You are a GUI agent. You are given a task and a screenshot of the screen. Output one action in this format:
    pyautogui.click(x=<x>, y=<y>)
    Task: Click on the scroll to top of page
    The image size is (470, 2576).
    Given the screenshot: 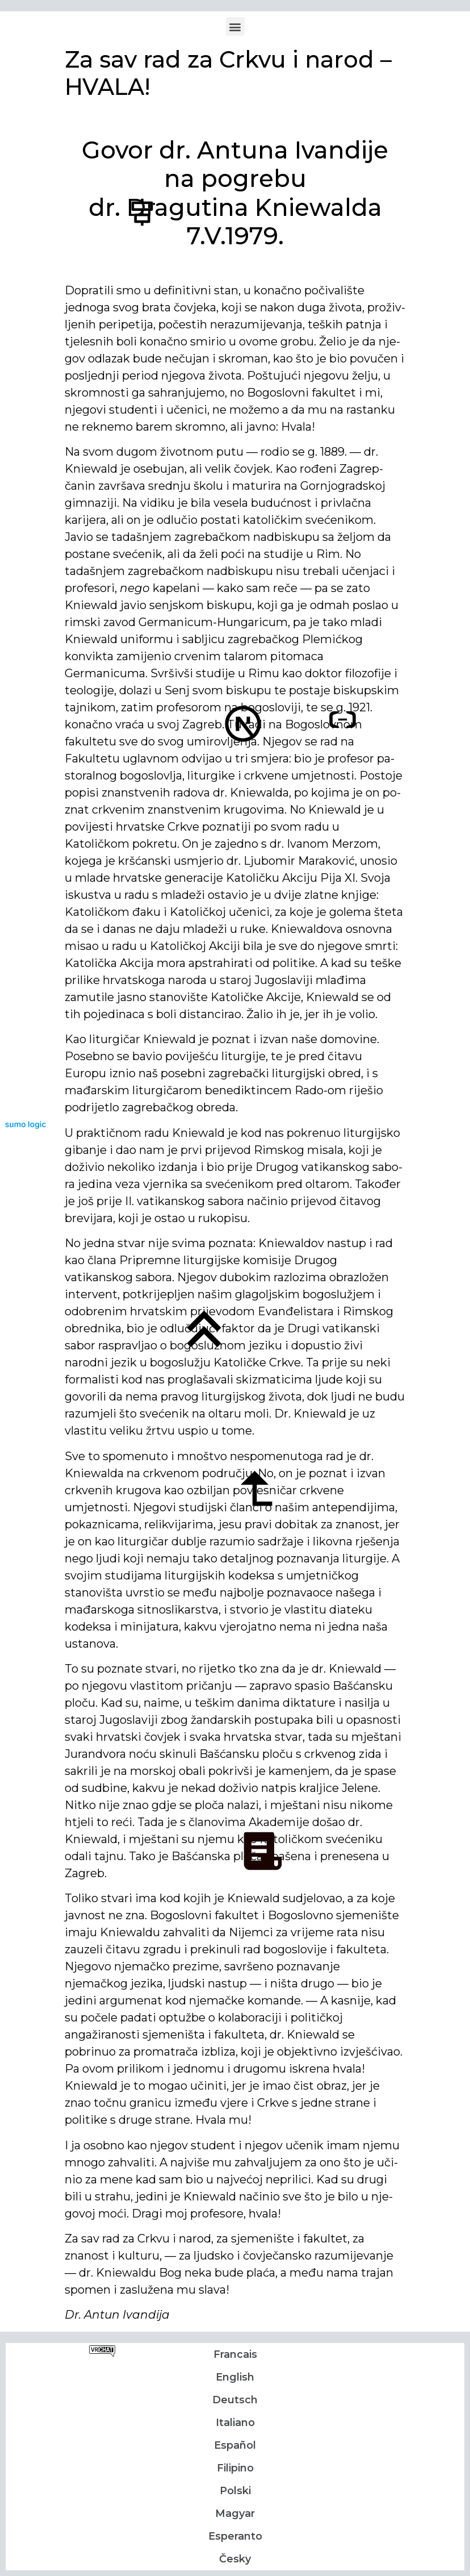 What is the action you would take?
    pyautogui.click(x=204, y=1330)
    